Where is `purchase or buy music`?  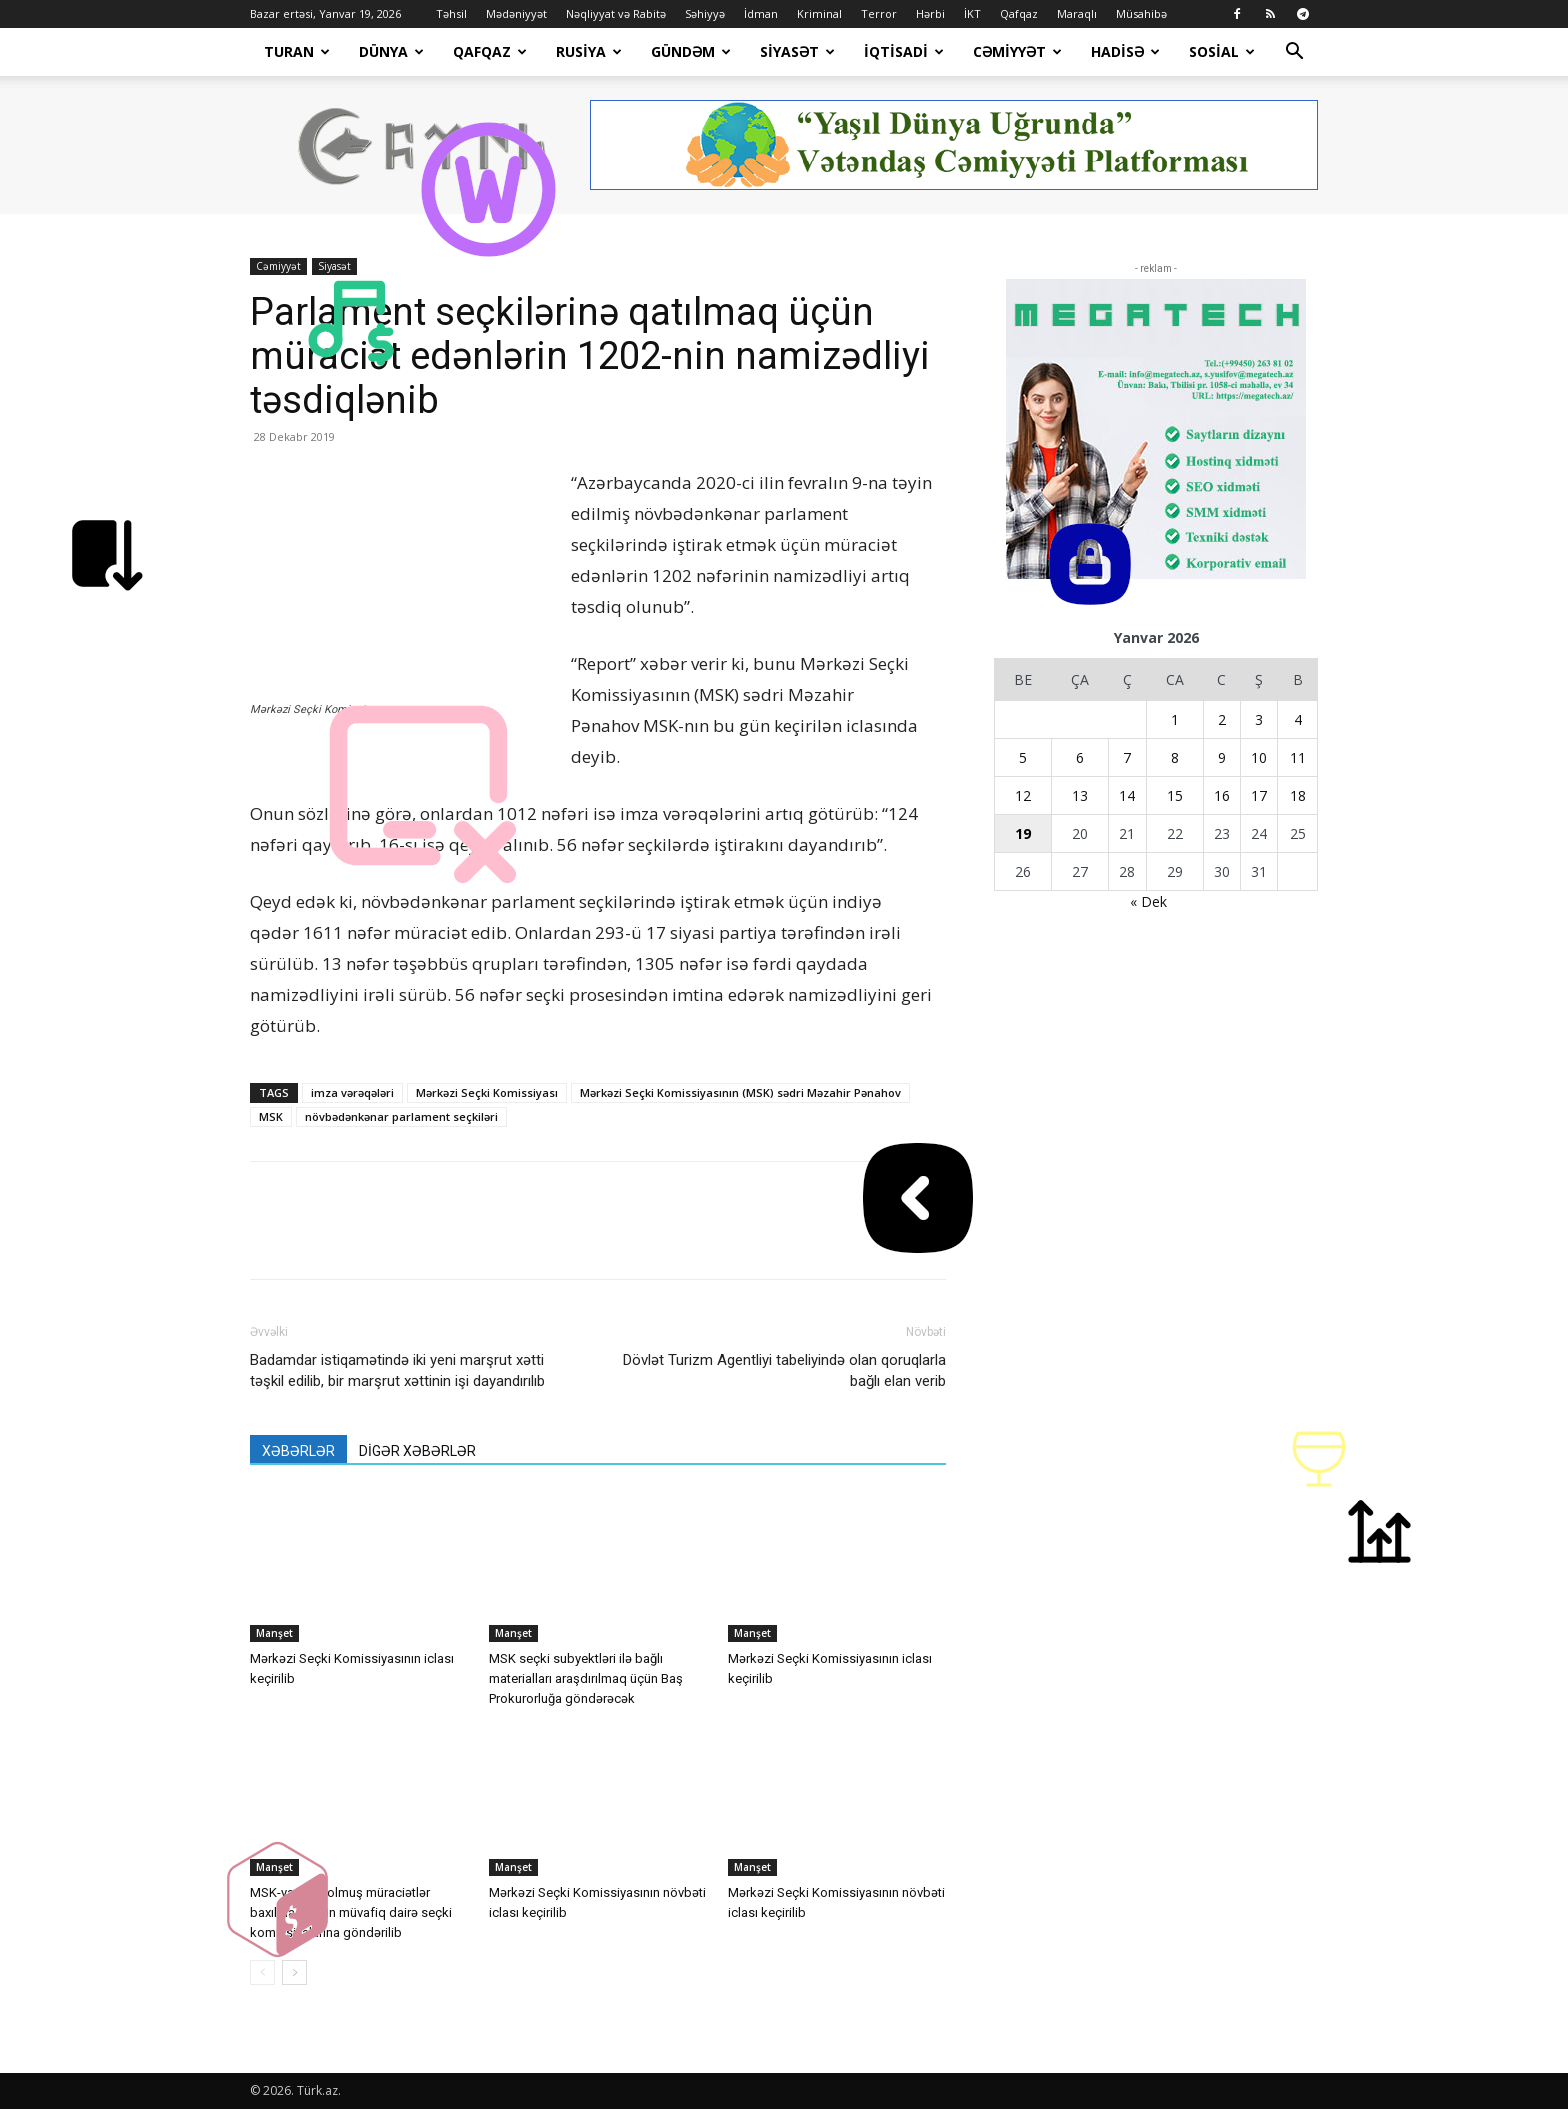
purchase or buy music is located at coordinates (351, 319).